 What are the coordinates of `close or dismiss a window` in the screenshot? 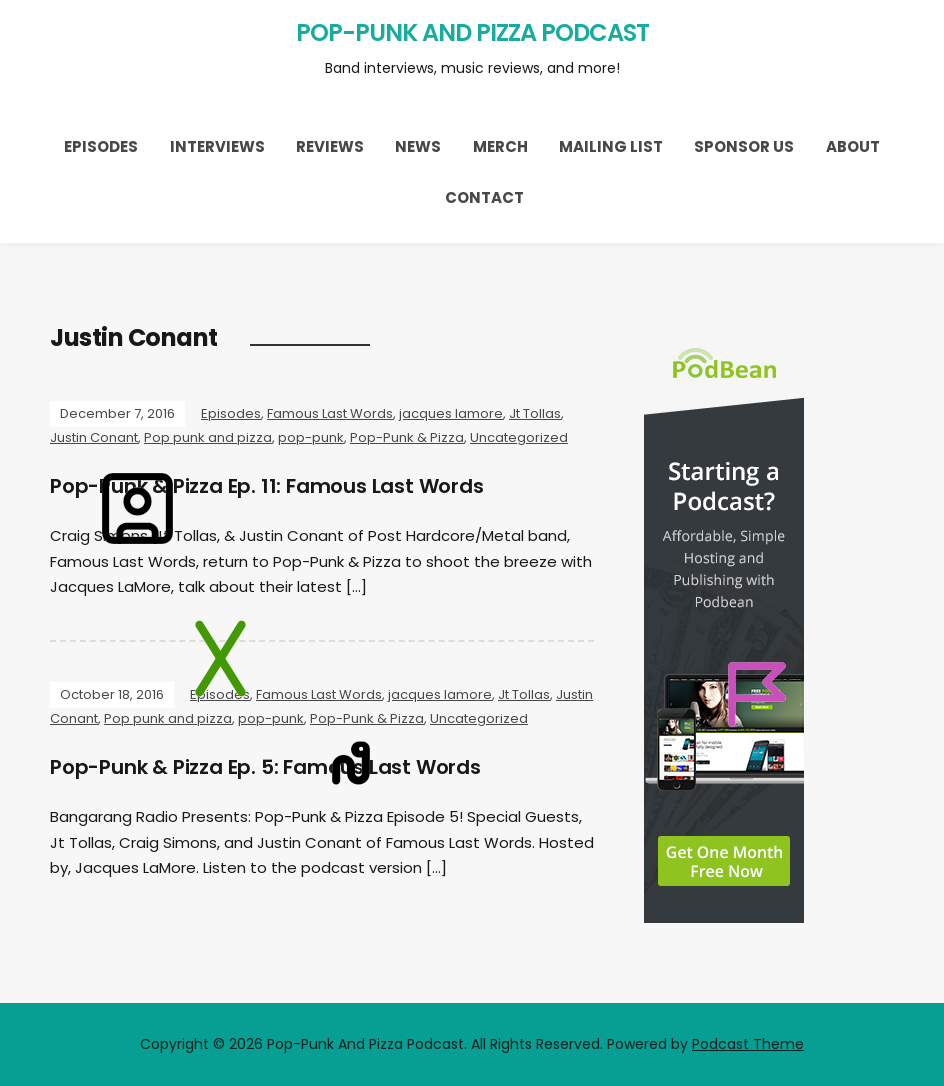 It's located at (220, 658).